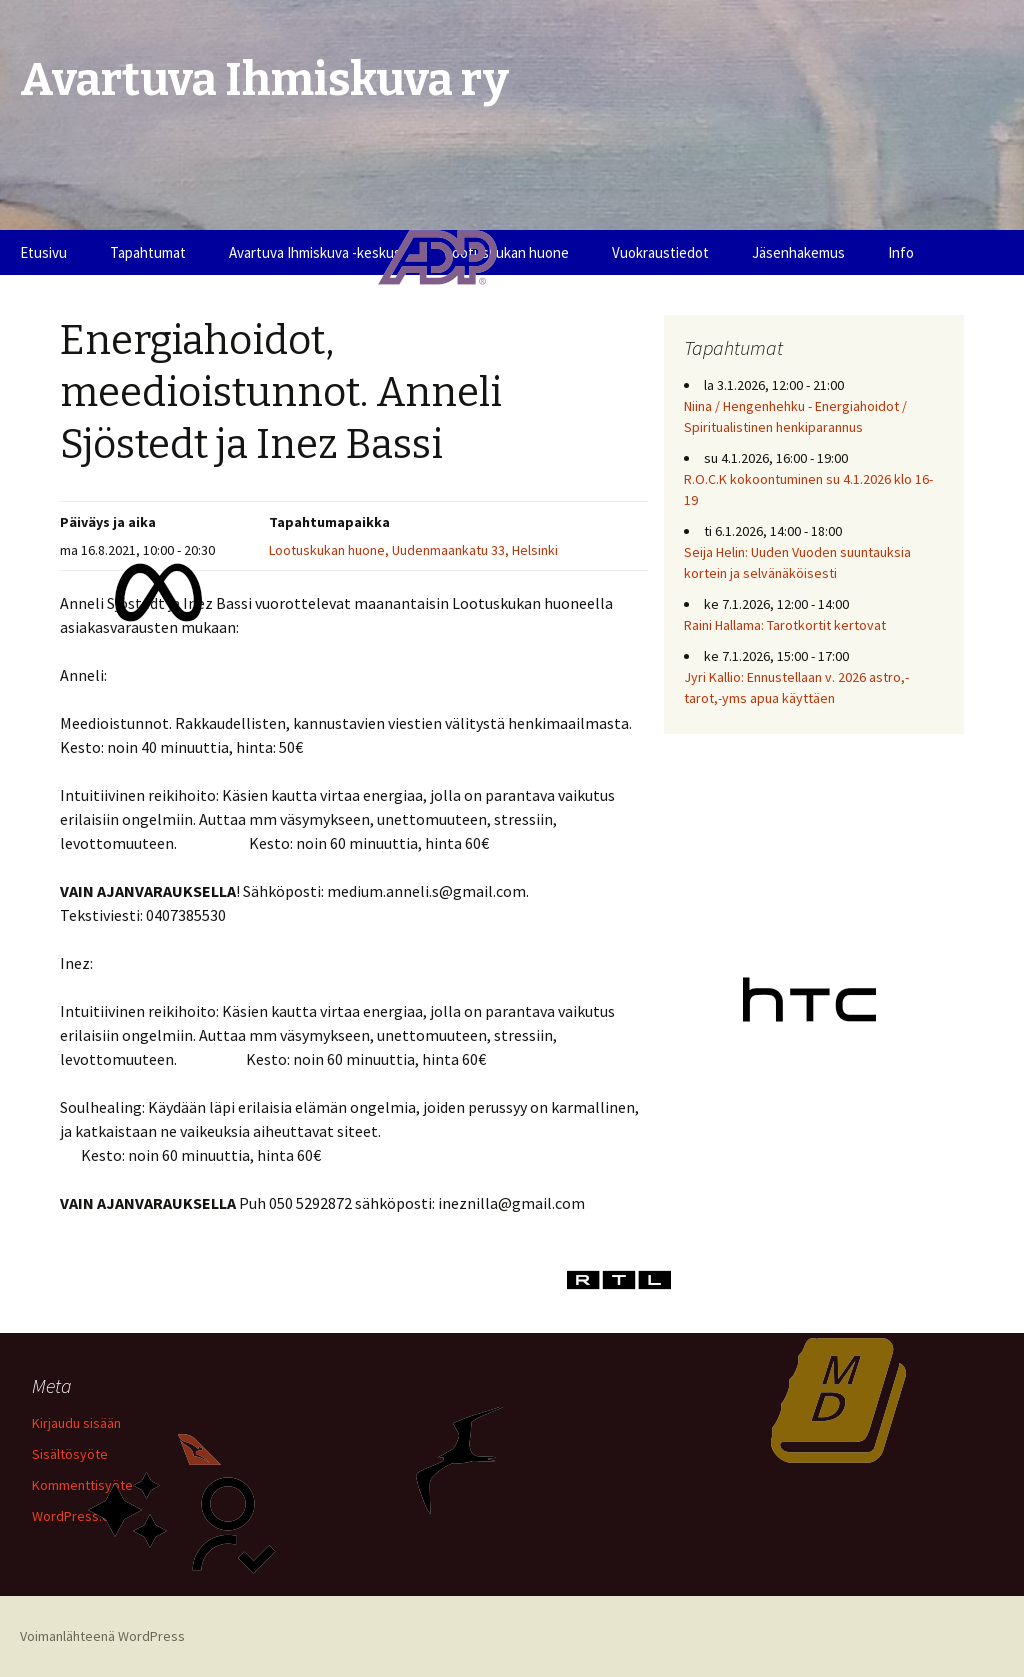 The height and width of the screenshot is (1677, 1024). I want to click on open frigate NVR dashboard, so click(459, 1460).